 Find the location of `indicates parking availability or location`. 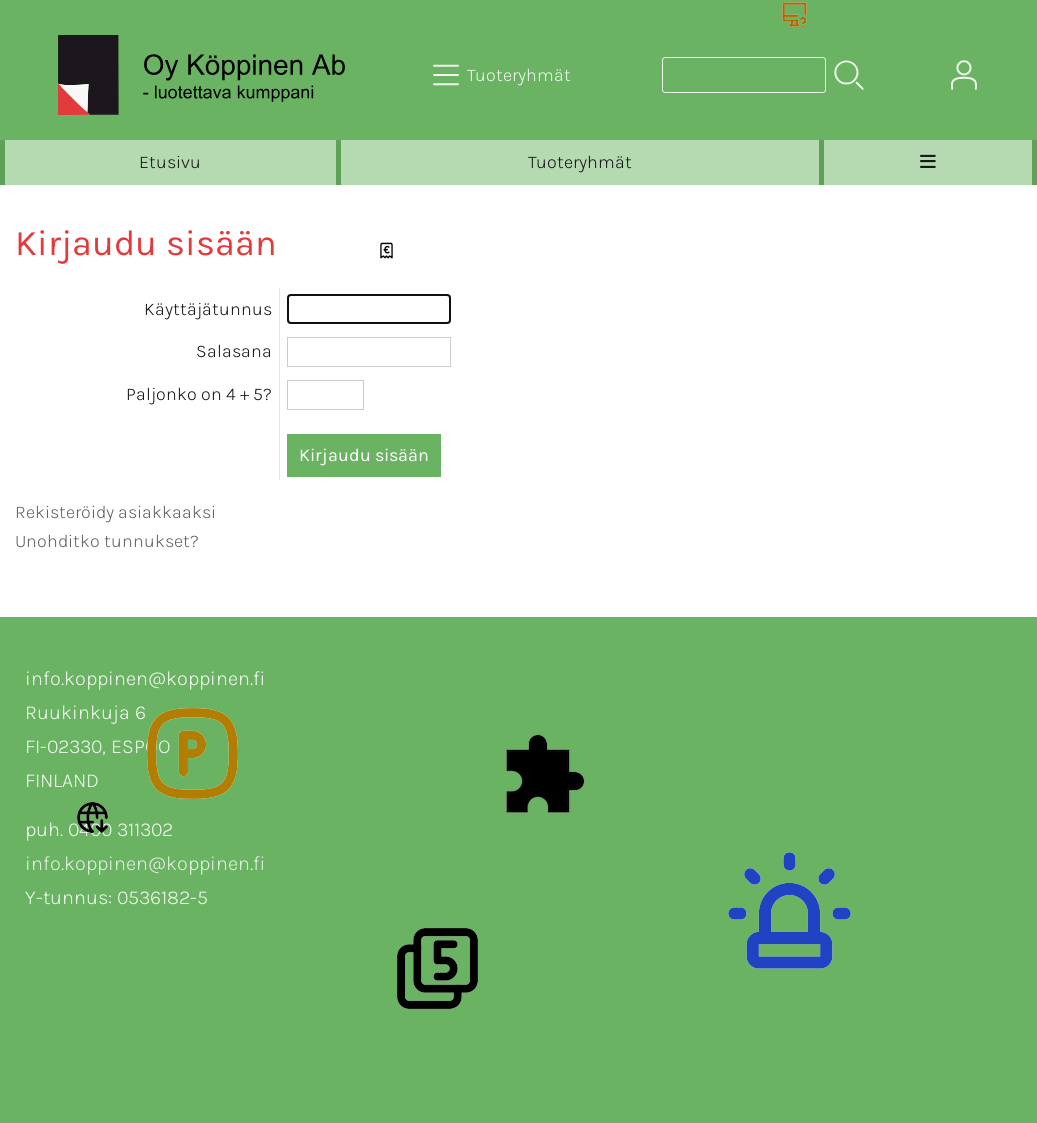

indicates parking availability or location is located at coordinates (192, 753).